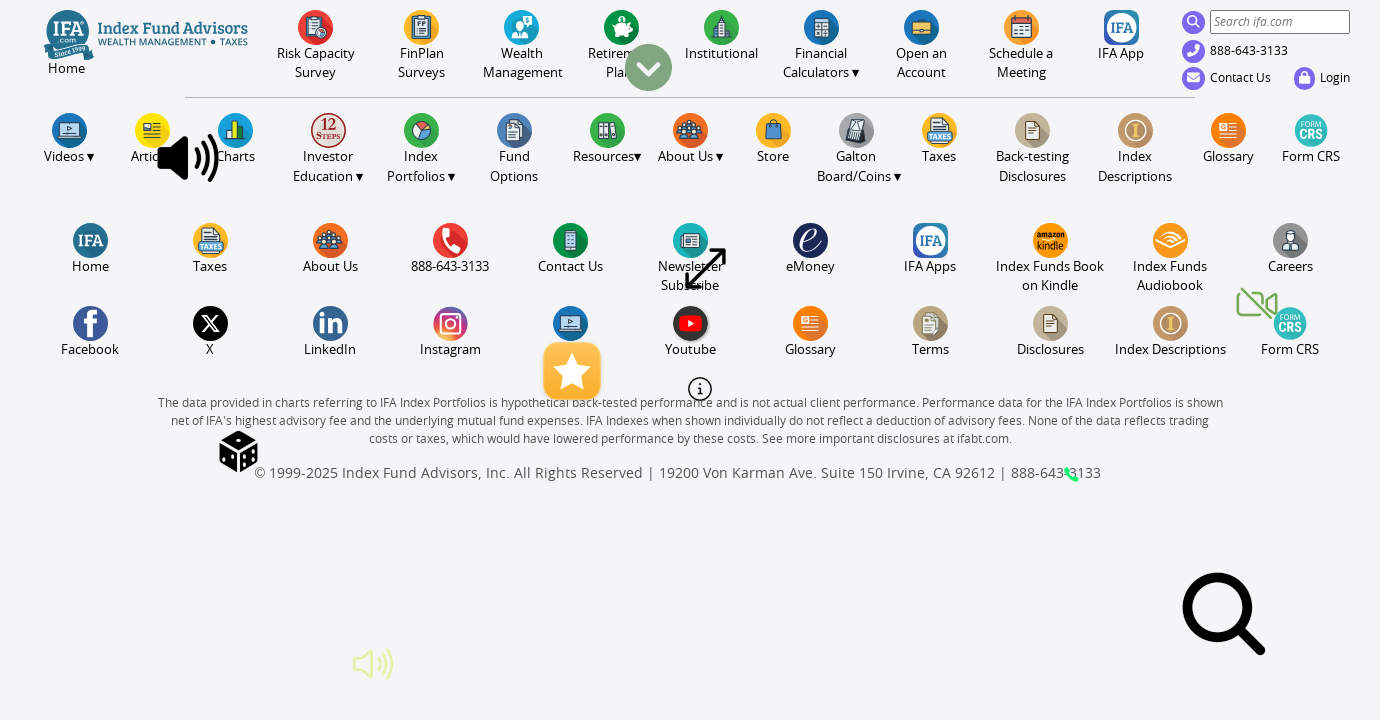 The width and height of the screenshot is (1380, 720). Describe the element at coordinates (188, 158) in the screenshot. I see `volume is set to high` at that location.